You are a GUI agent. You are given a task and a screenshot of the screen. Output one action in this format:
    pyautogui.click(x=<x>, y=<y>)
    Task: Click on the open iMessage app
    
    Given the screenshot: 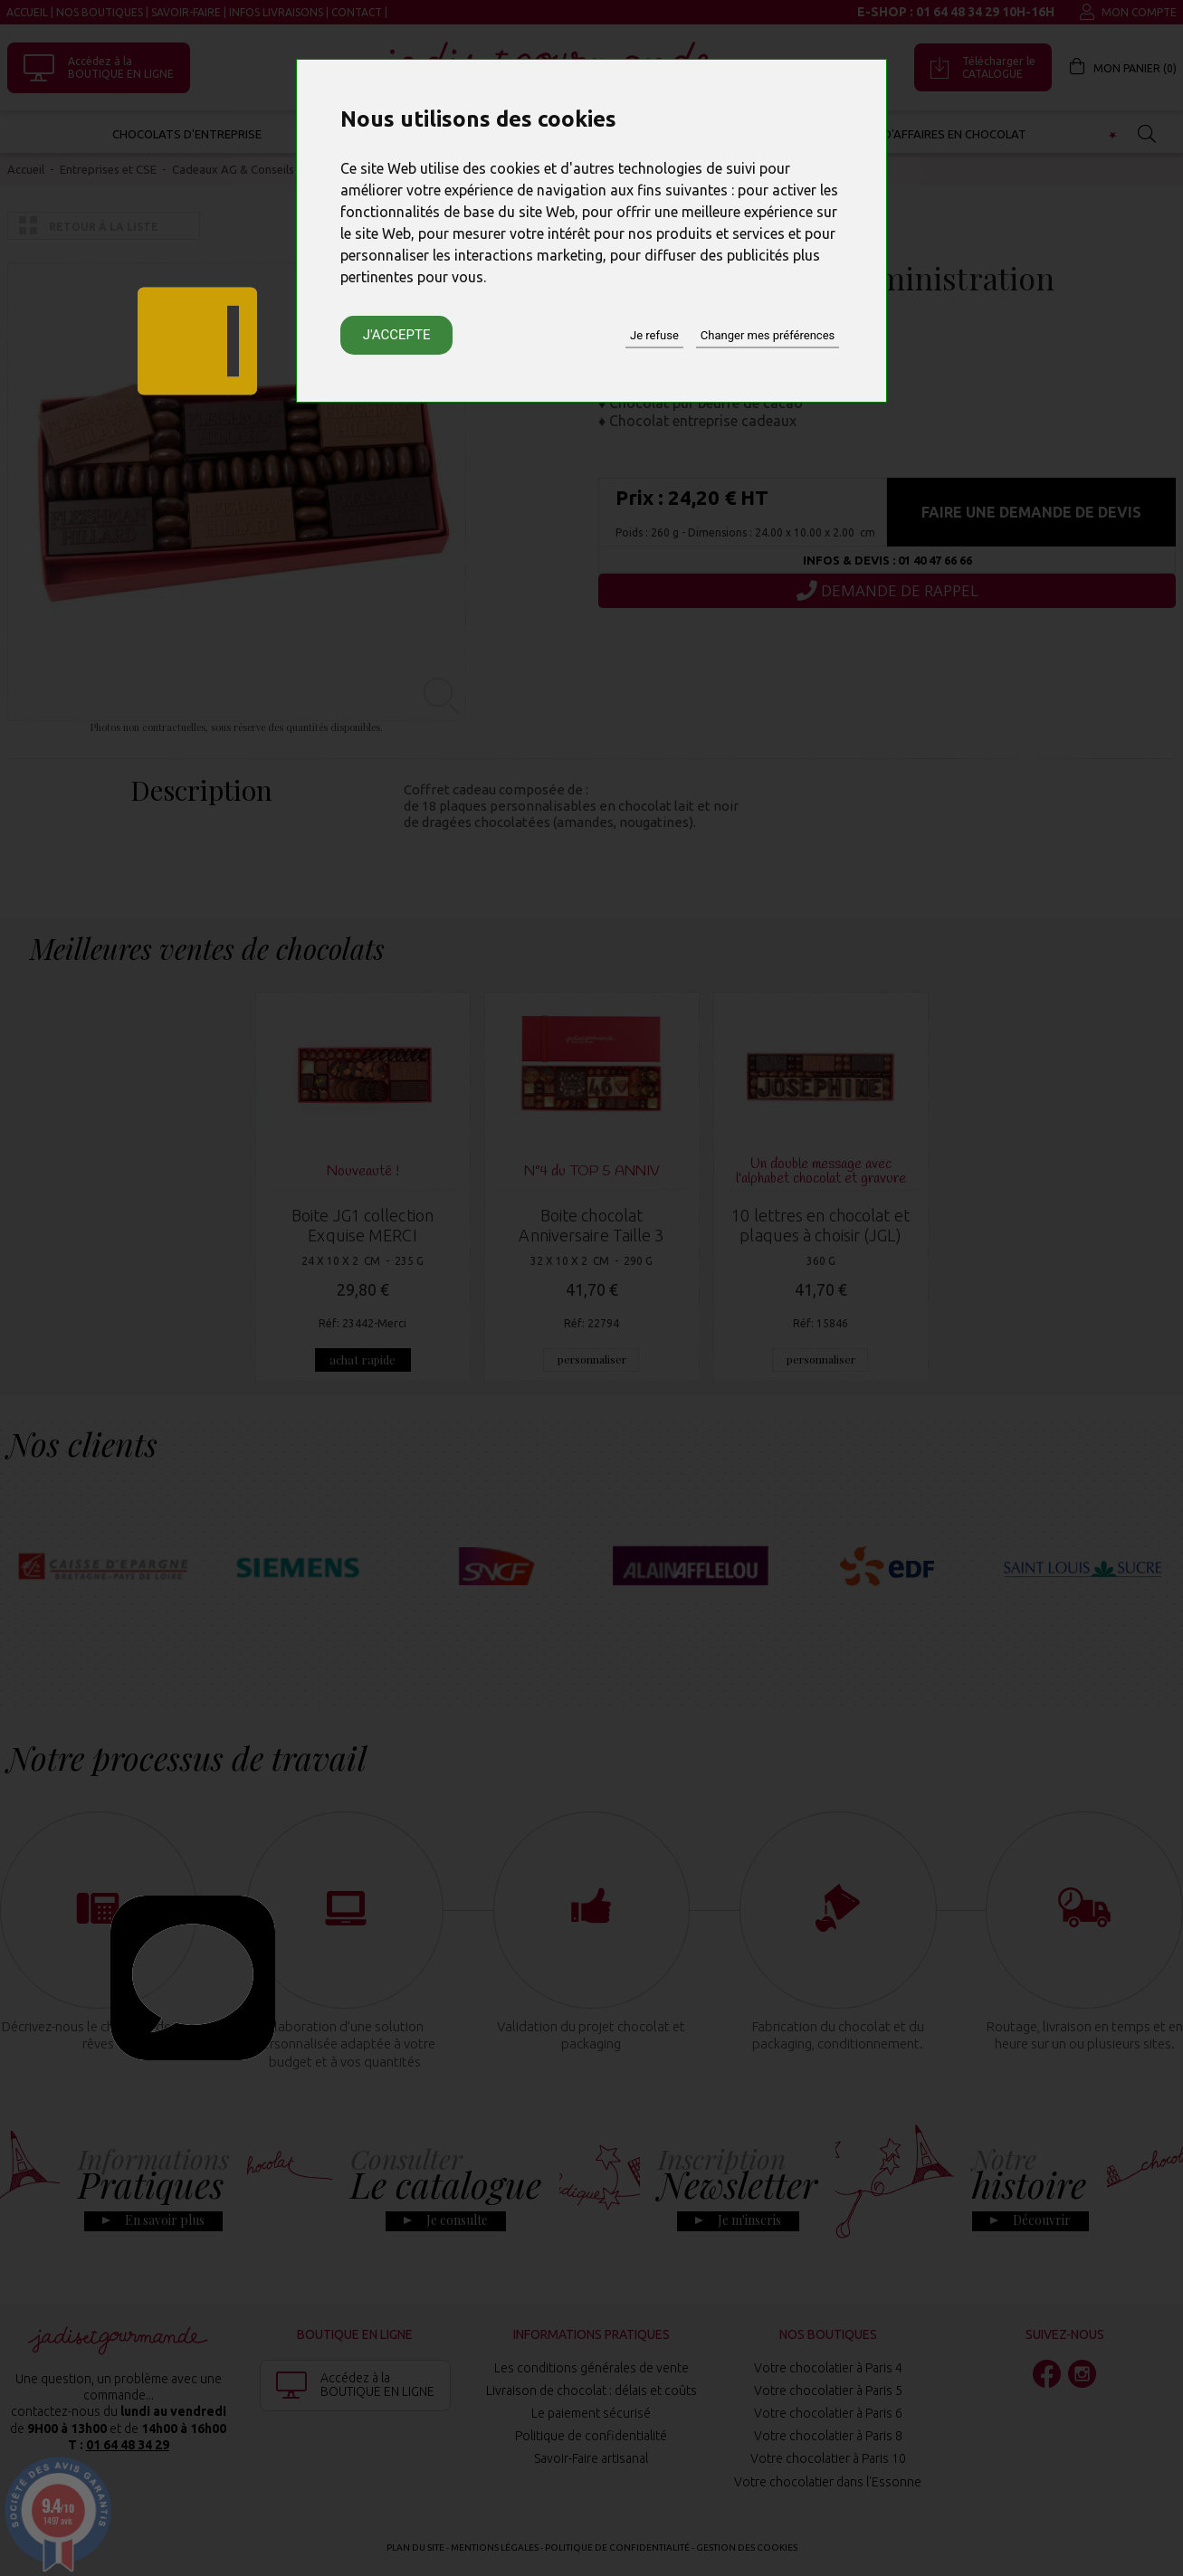 What is the action you would take?
    pyautogui.click(x=193, y=1978)
    